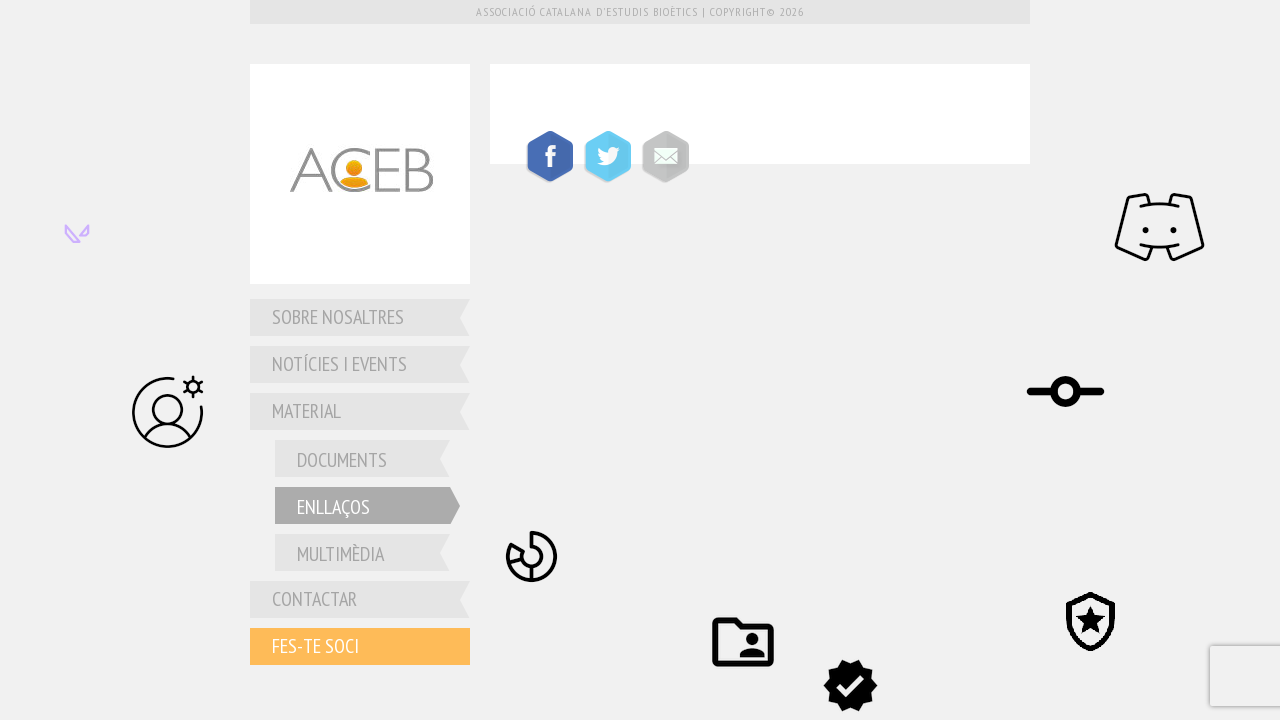 This screenshot has height=720, width=1280. Describe the element at coordinates (743, 642) in the screenshot. I see `access shared folders` at that location.